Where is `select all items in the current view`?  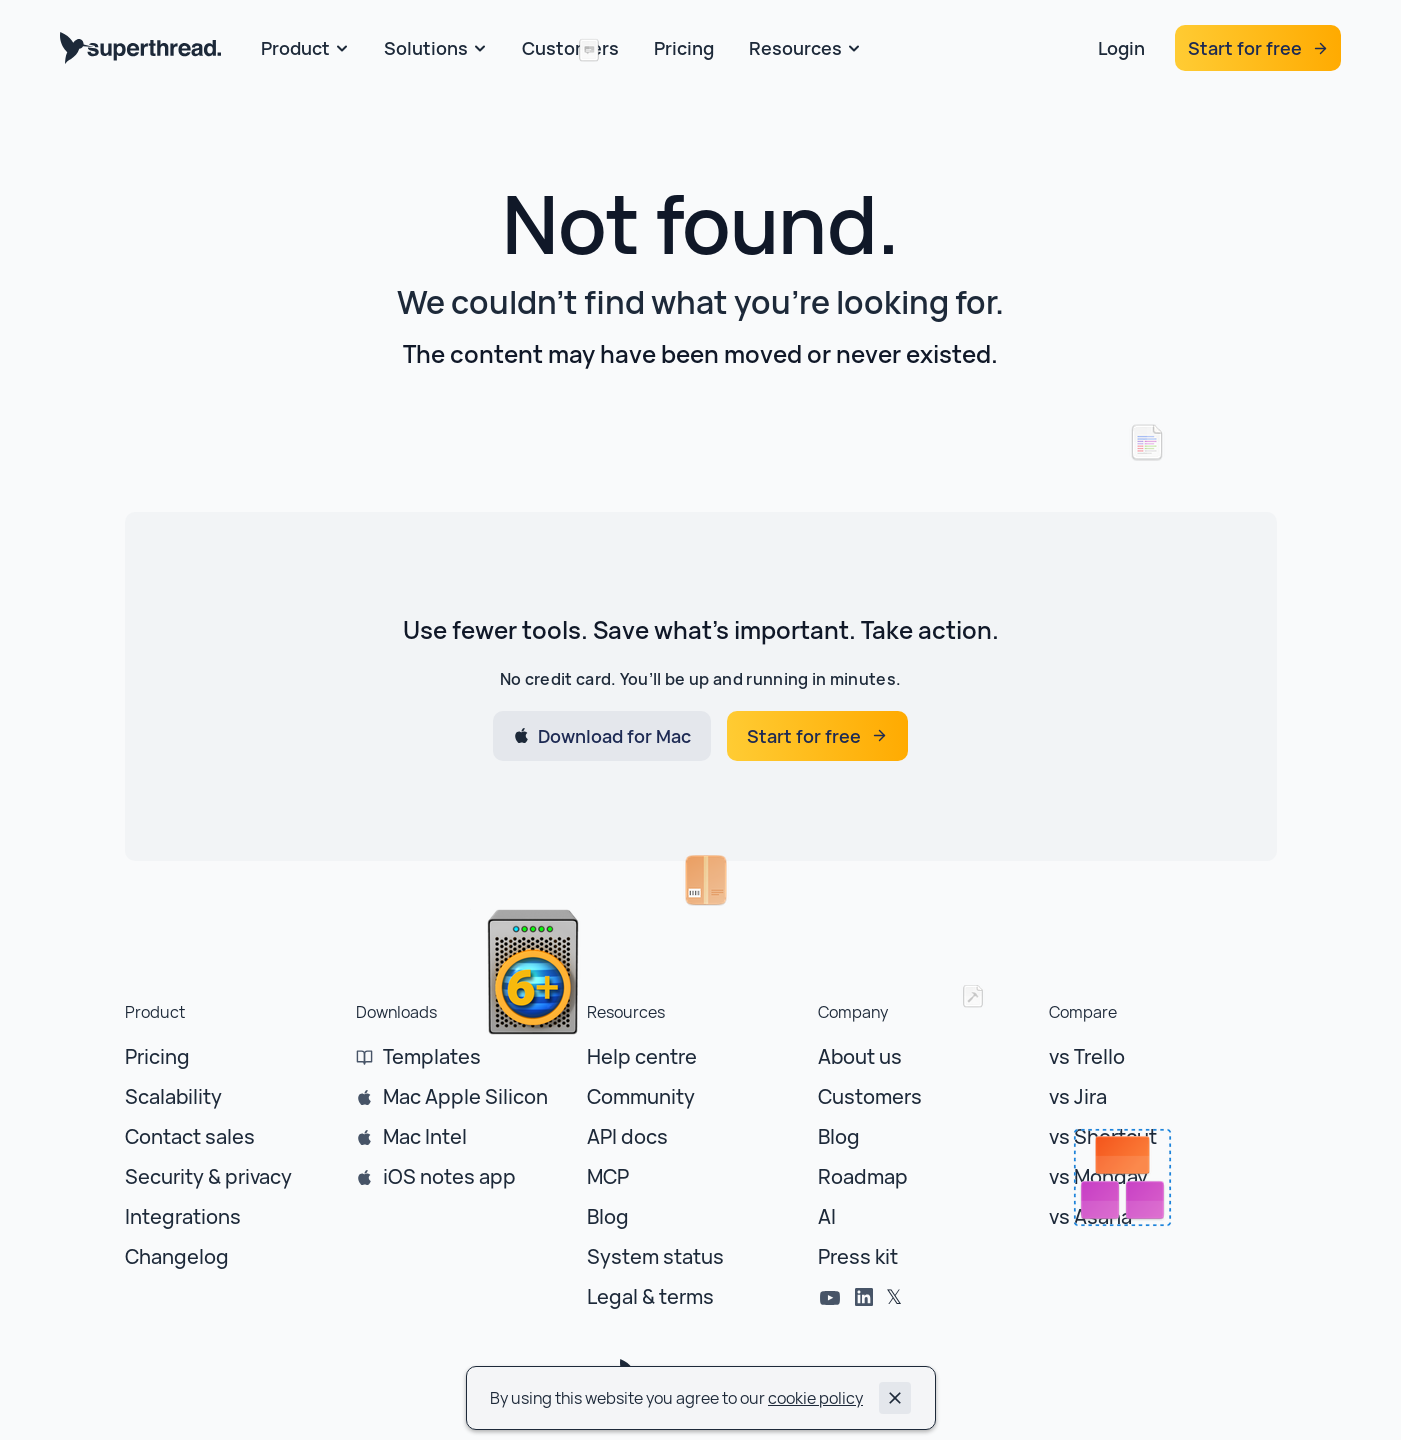
select all items in the current view is located at coordinates (1122, 1177).